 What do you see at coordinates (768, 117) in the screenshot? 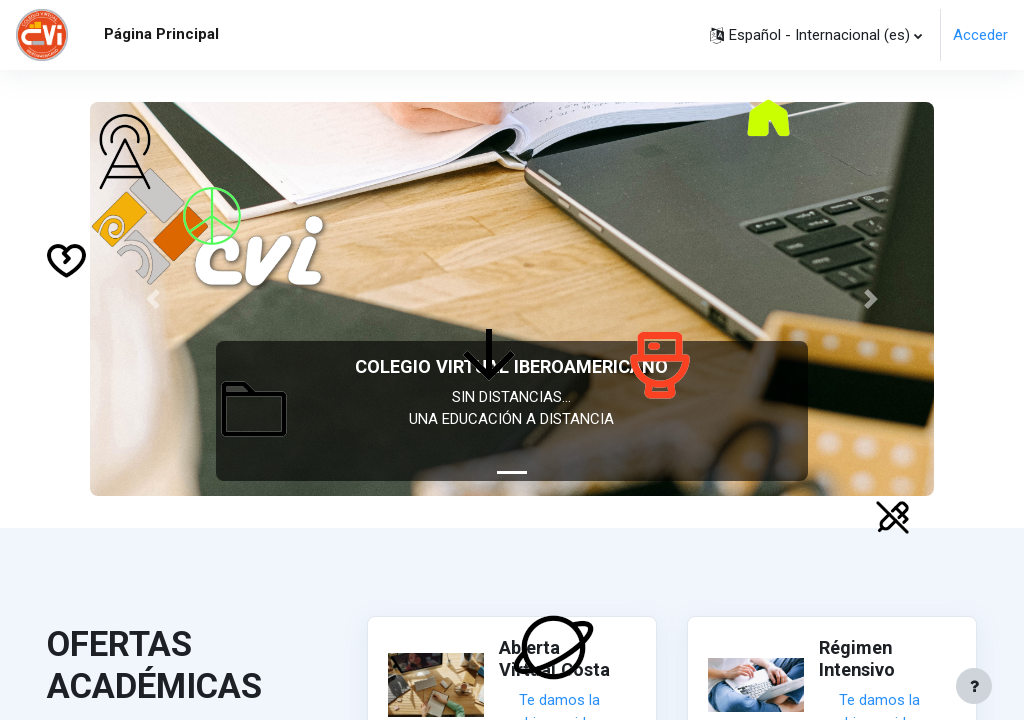
I see `access camping or outdoor activity information` at bounding box center [768, 117].